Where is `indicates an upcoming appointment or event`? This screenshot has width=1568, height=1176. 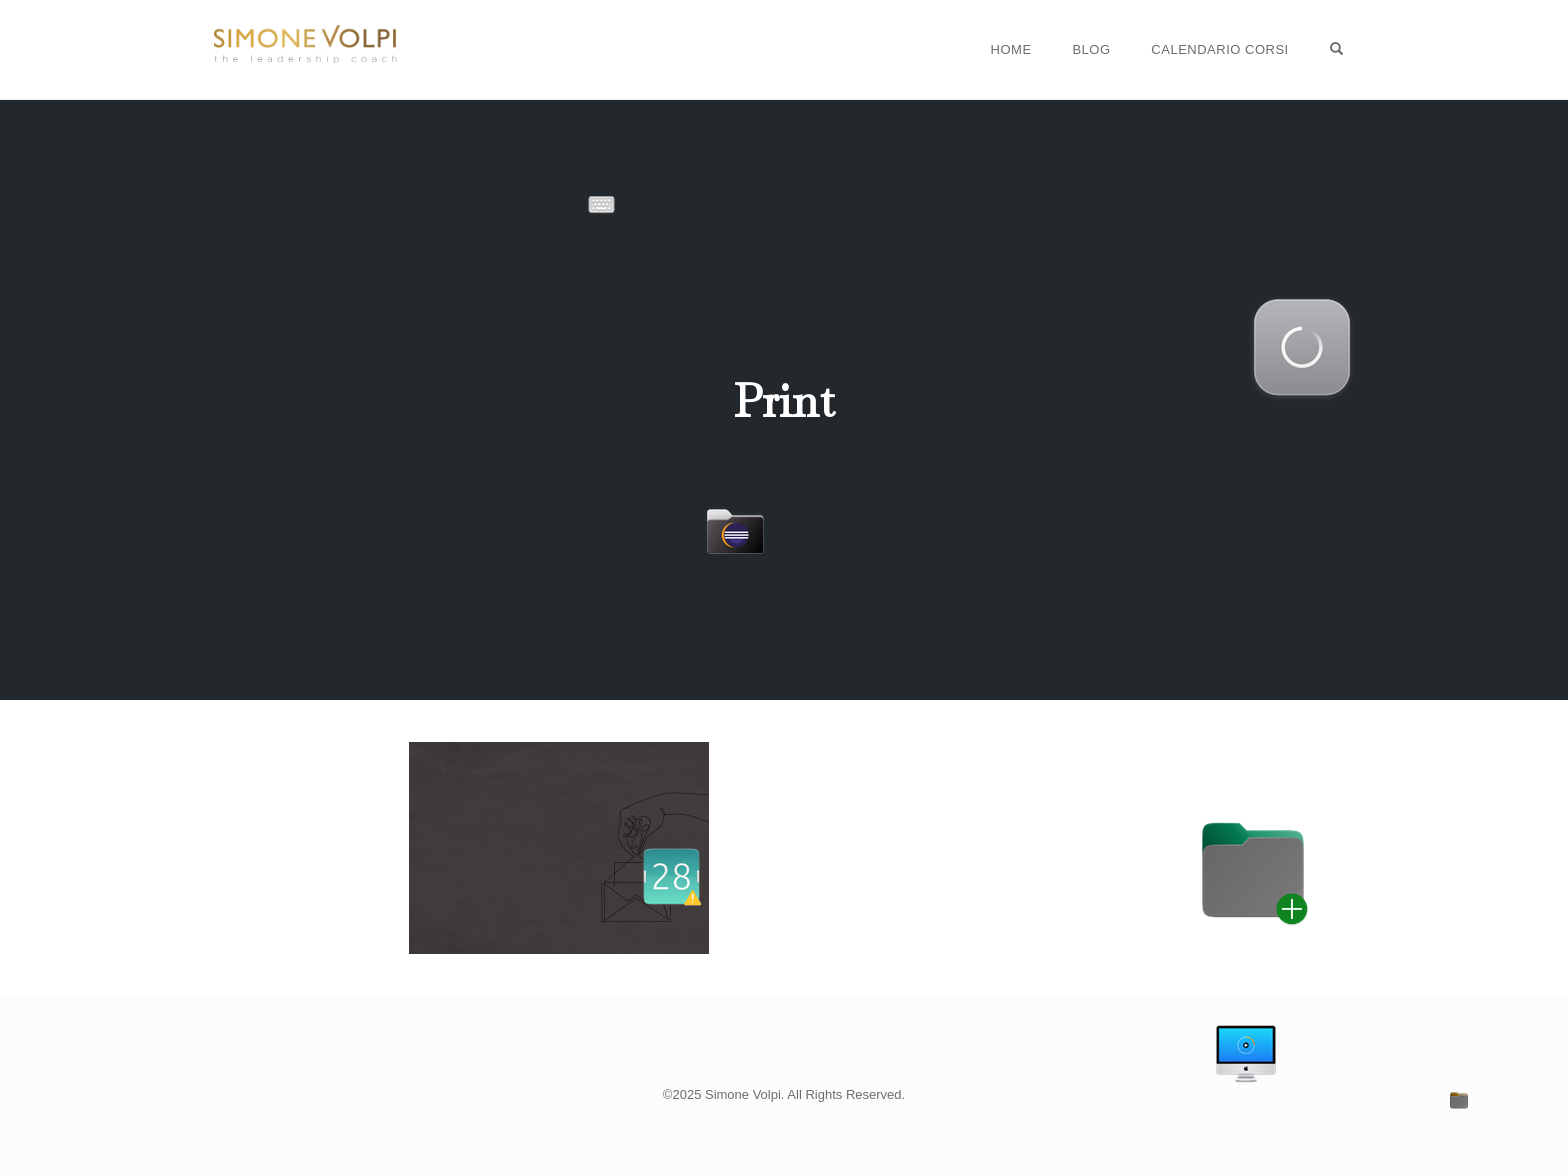 indicates an upcoming appointment or event is located at coordinates (671, 876).